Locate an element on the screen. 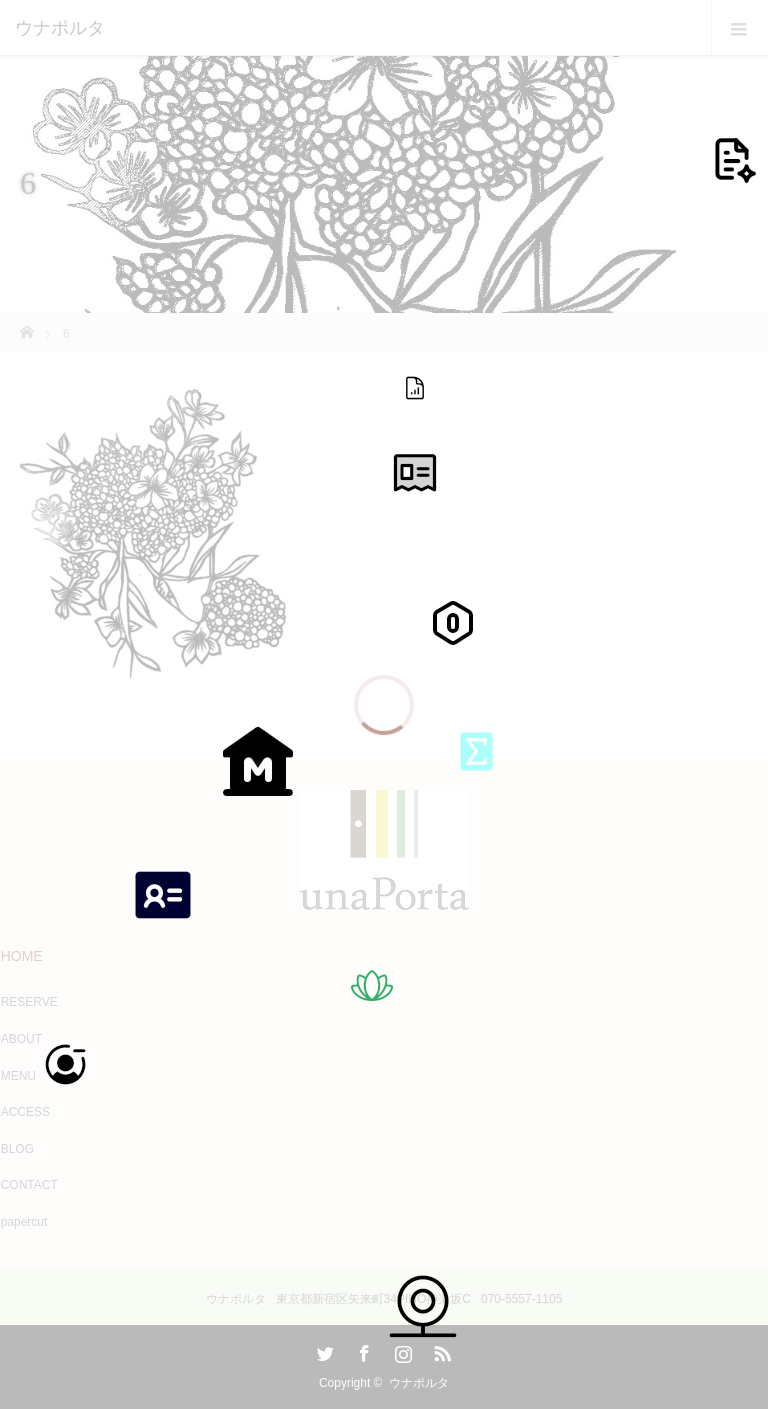  calculate sum or total is located at coordinates (476, 751).